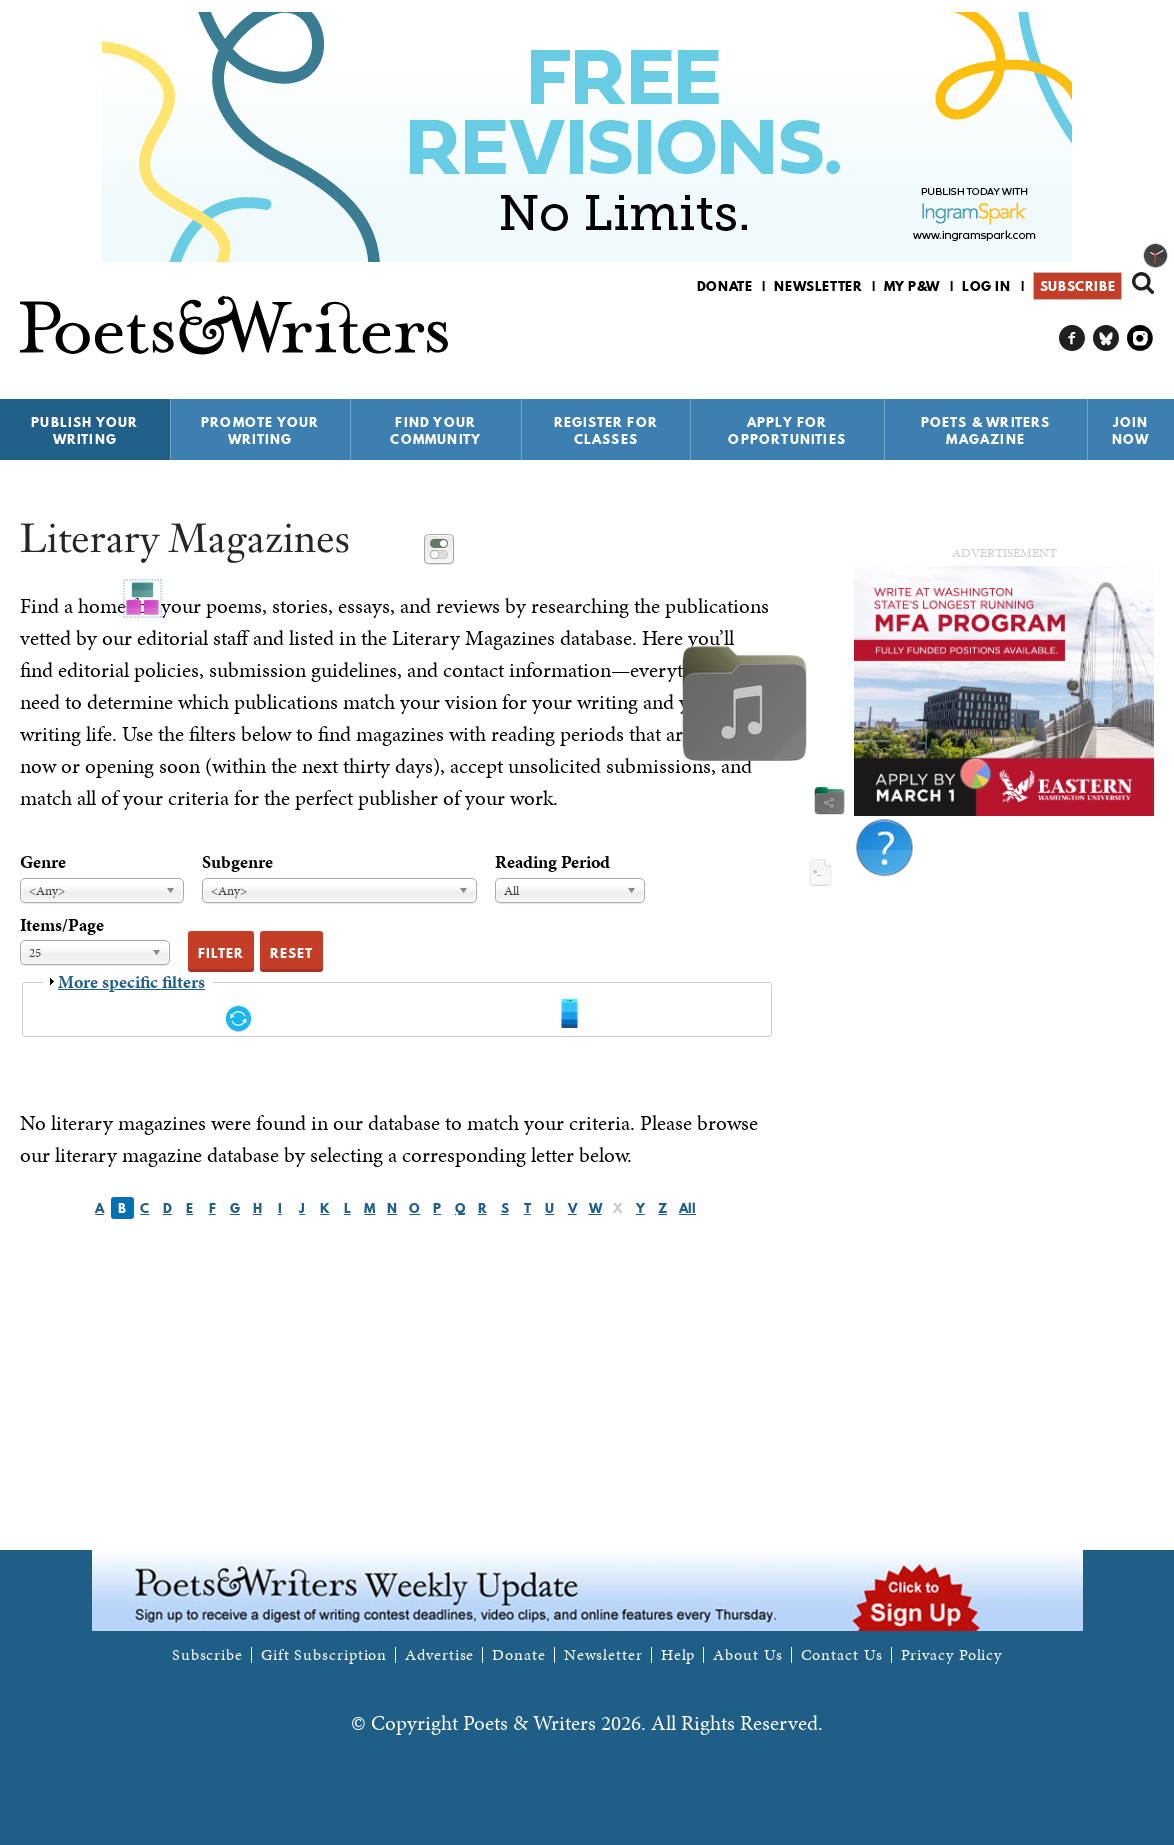 The image size is (1174, 1845). What do you see at coordinates (744, 703) in the screenshot?
I see `open your music folder` at bounding box center [744, 703].